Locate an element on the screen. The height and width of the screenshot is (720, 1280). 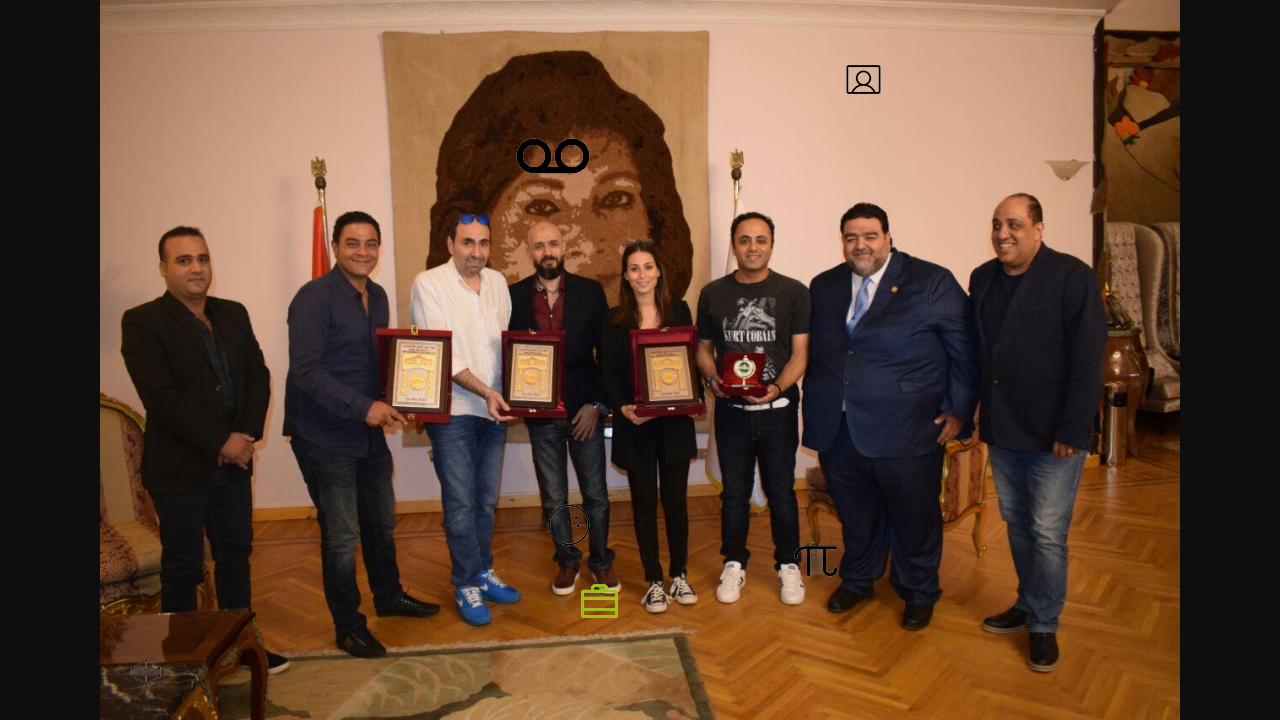
view user profile is located at coordinates (863, 79).